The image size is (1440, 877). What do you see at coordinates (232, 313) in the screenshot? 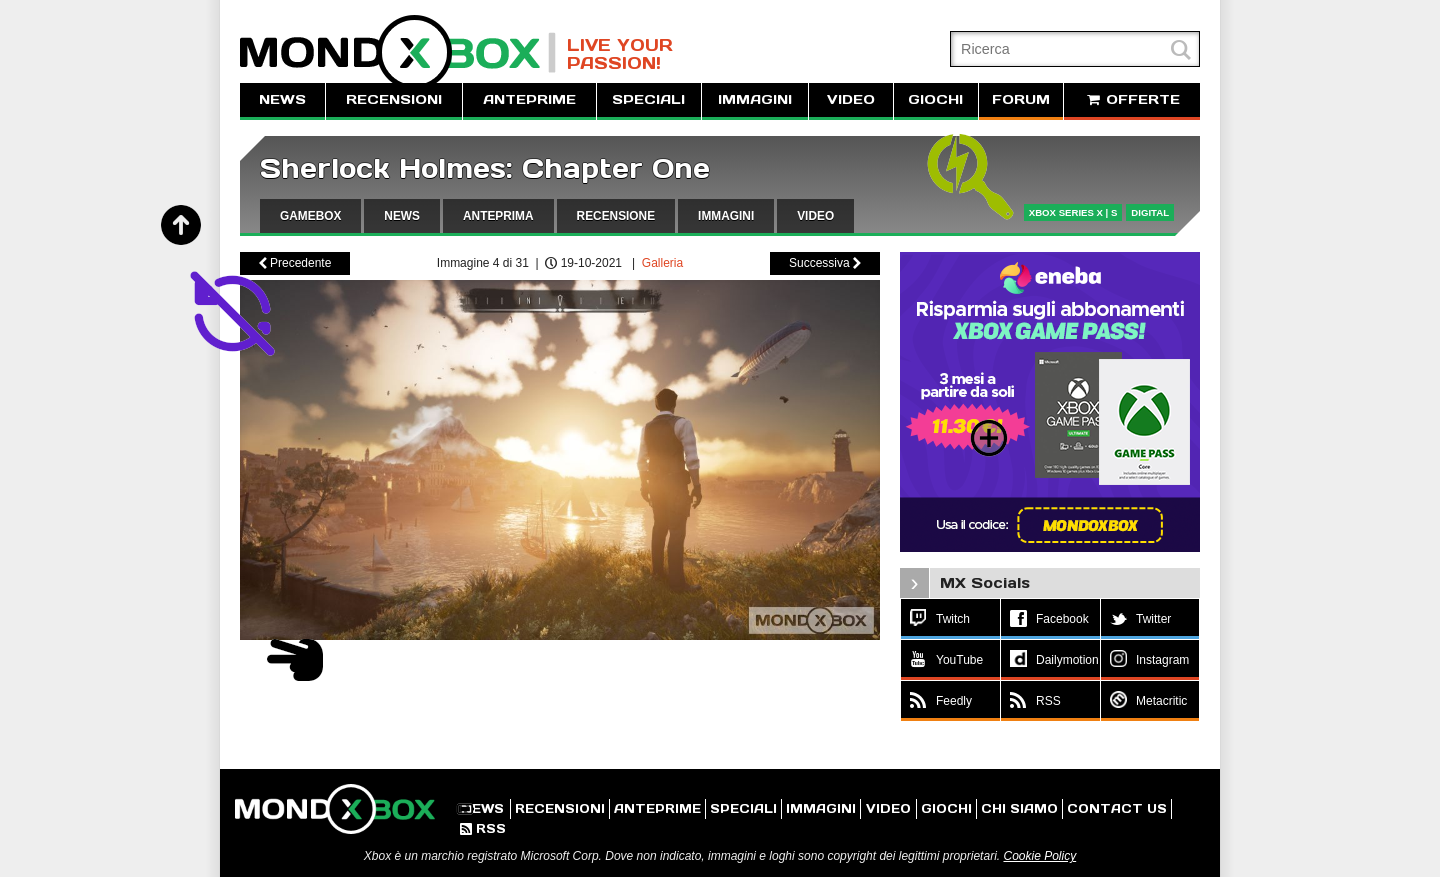
I see `refresh or sync is disabled` at bounding box center [232, 313].